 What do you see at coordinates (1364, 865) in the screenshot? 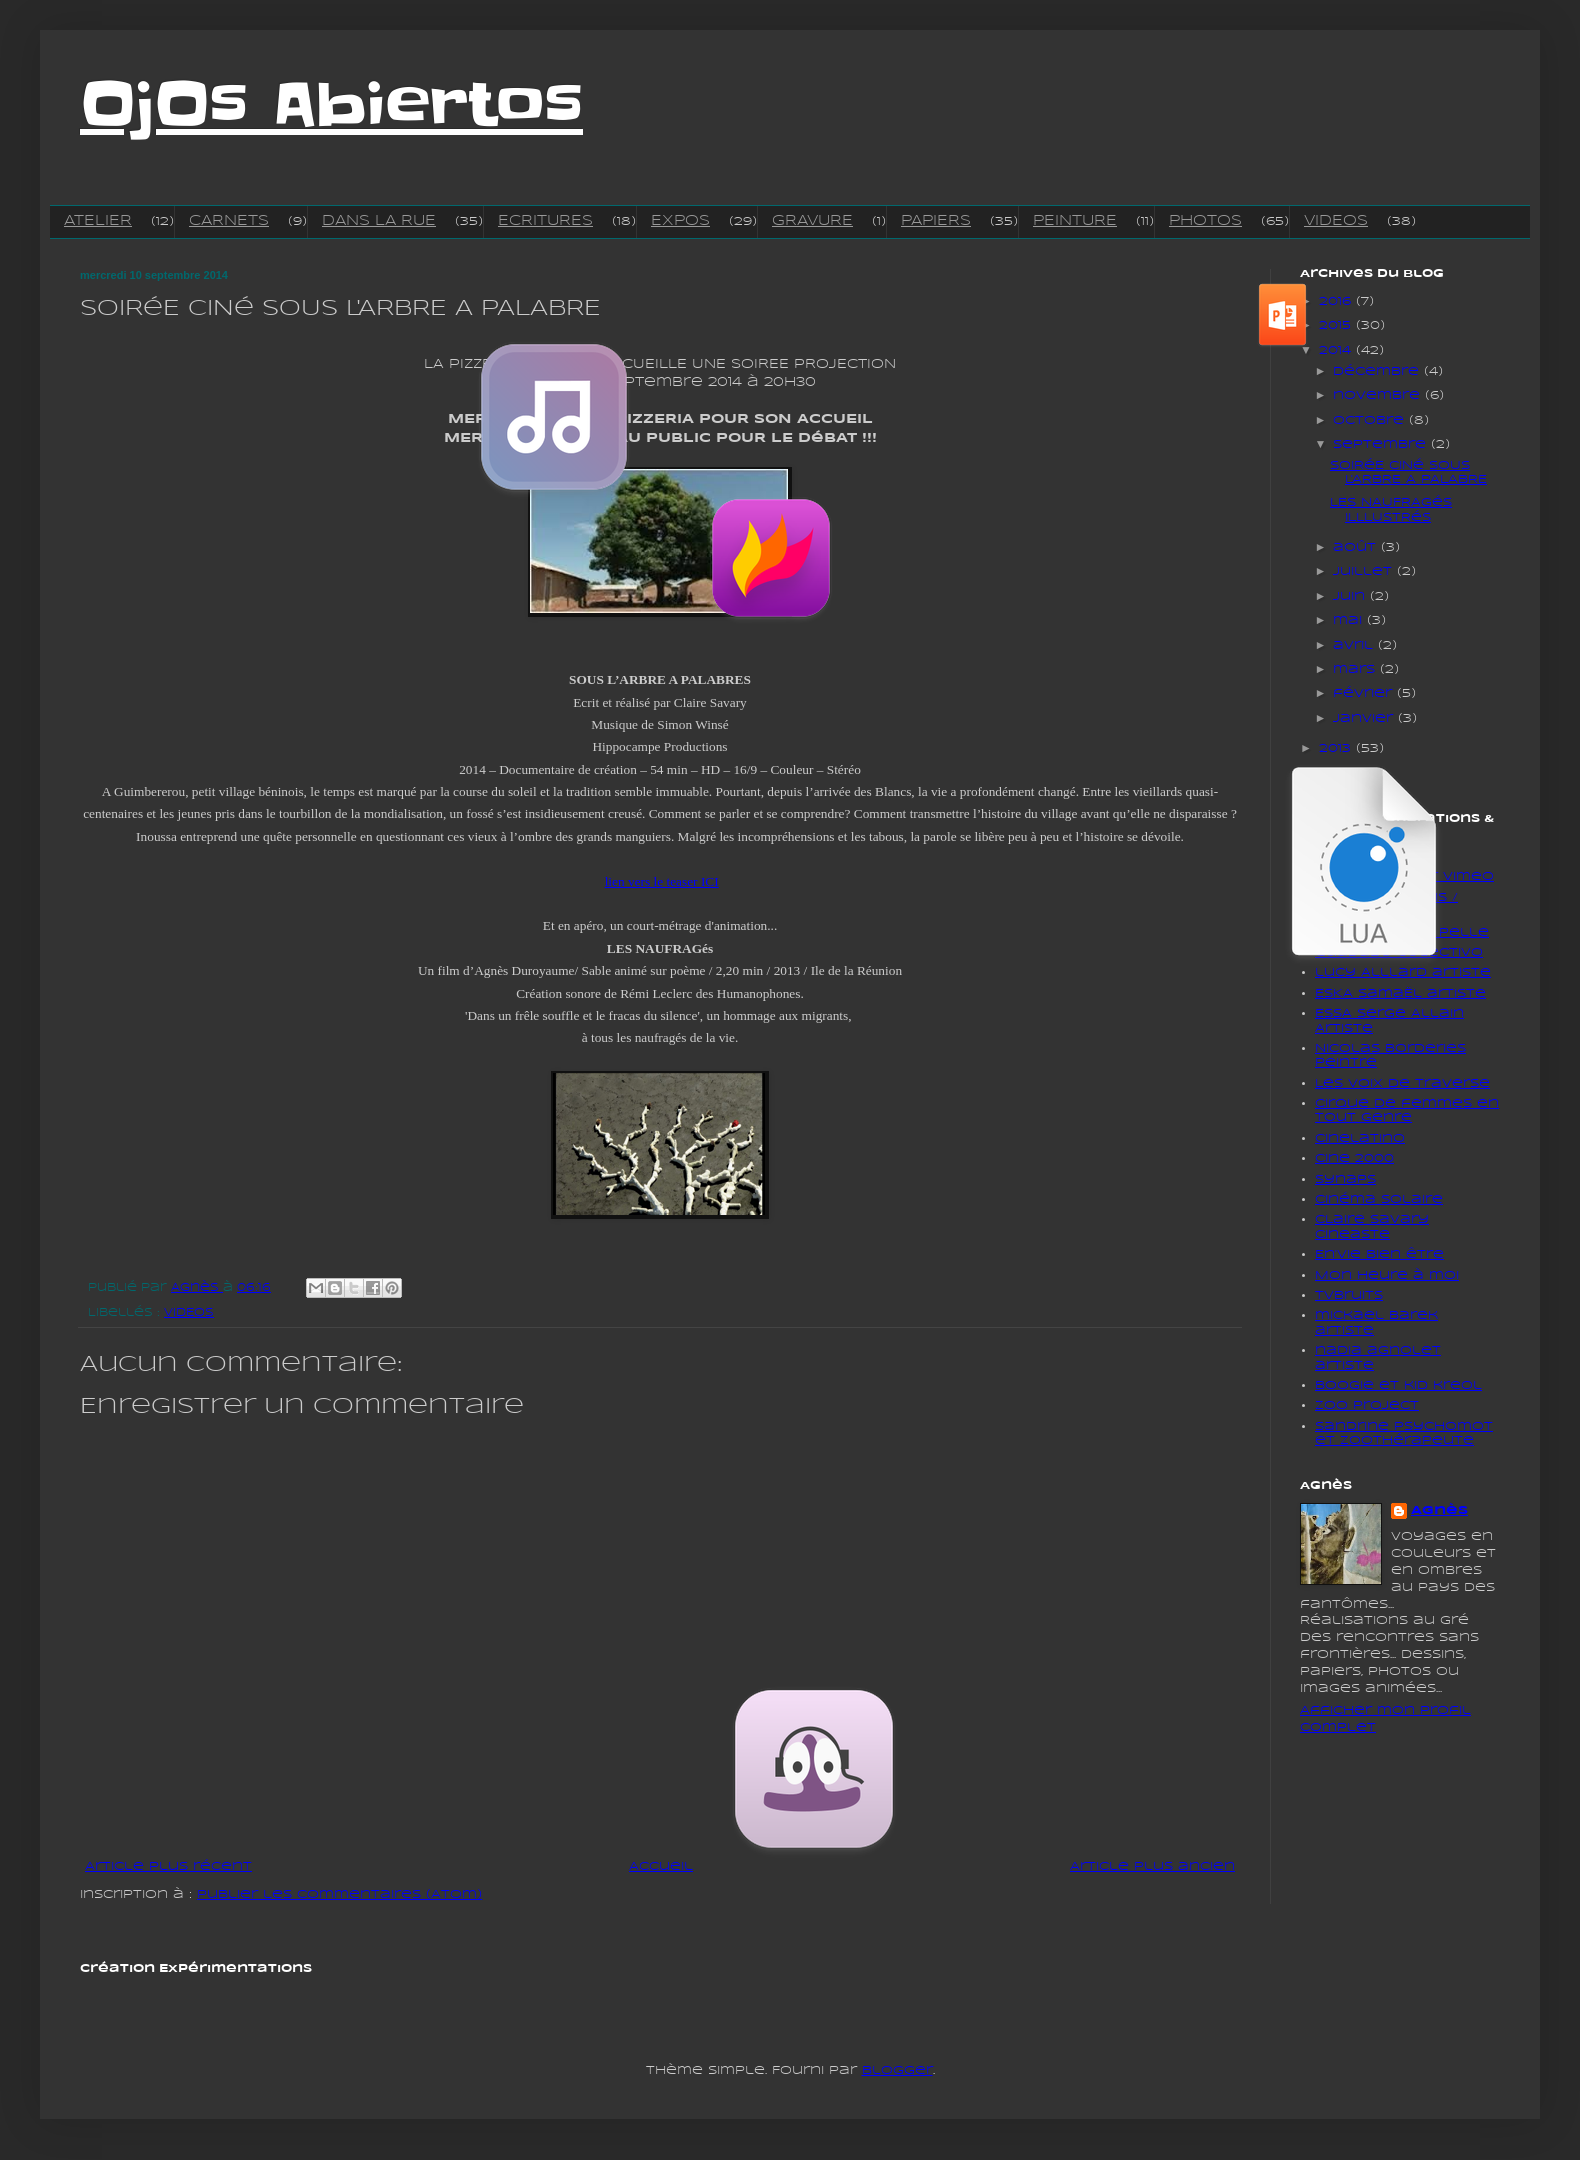
I see `a lua script or source code file` at bounding box center [1364, 865].